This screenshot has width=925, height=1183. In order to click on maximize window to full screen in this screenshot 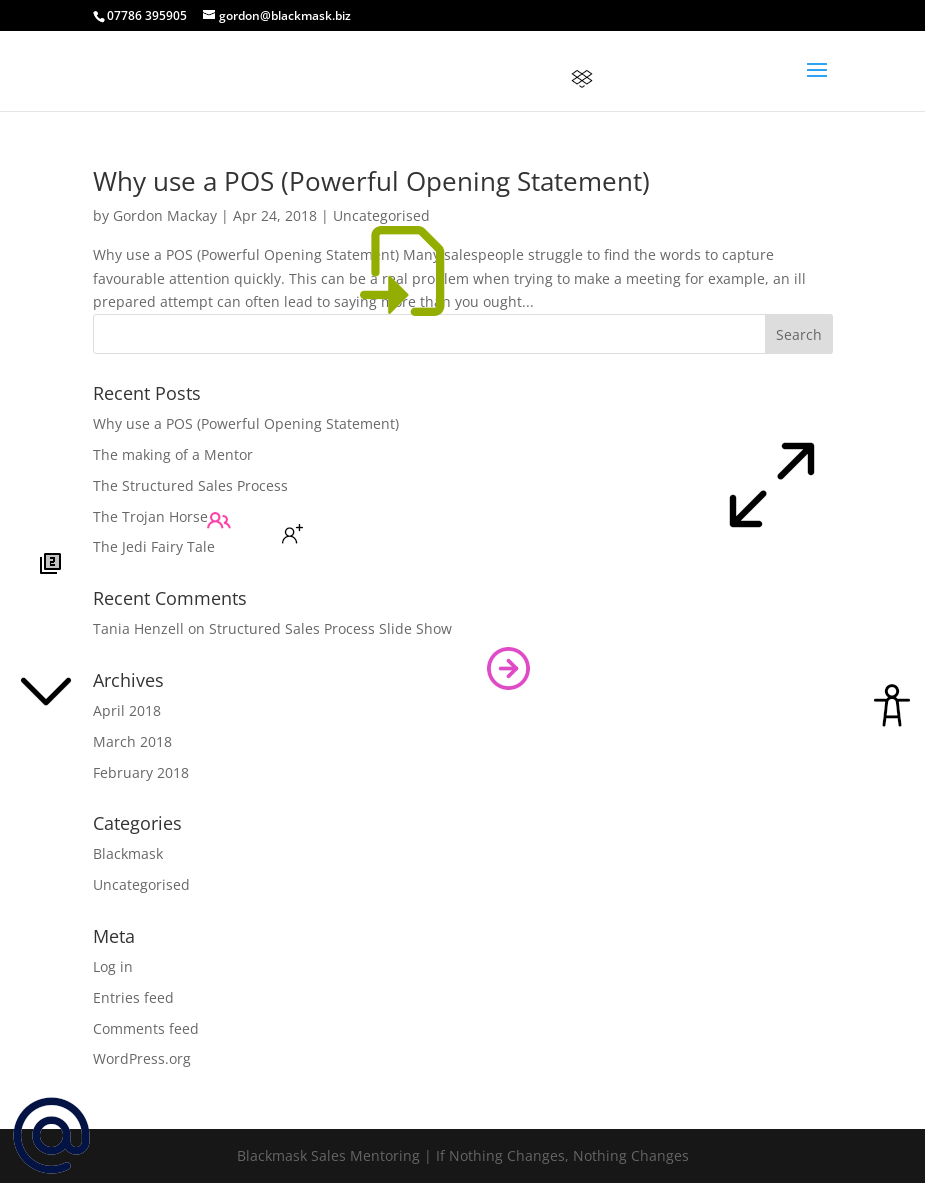, I will do `click(772, 485)`.